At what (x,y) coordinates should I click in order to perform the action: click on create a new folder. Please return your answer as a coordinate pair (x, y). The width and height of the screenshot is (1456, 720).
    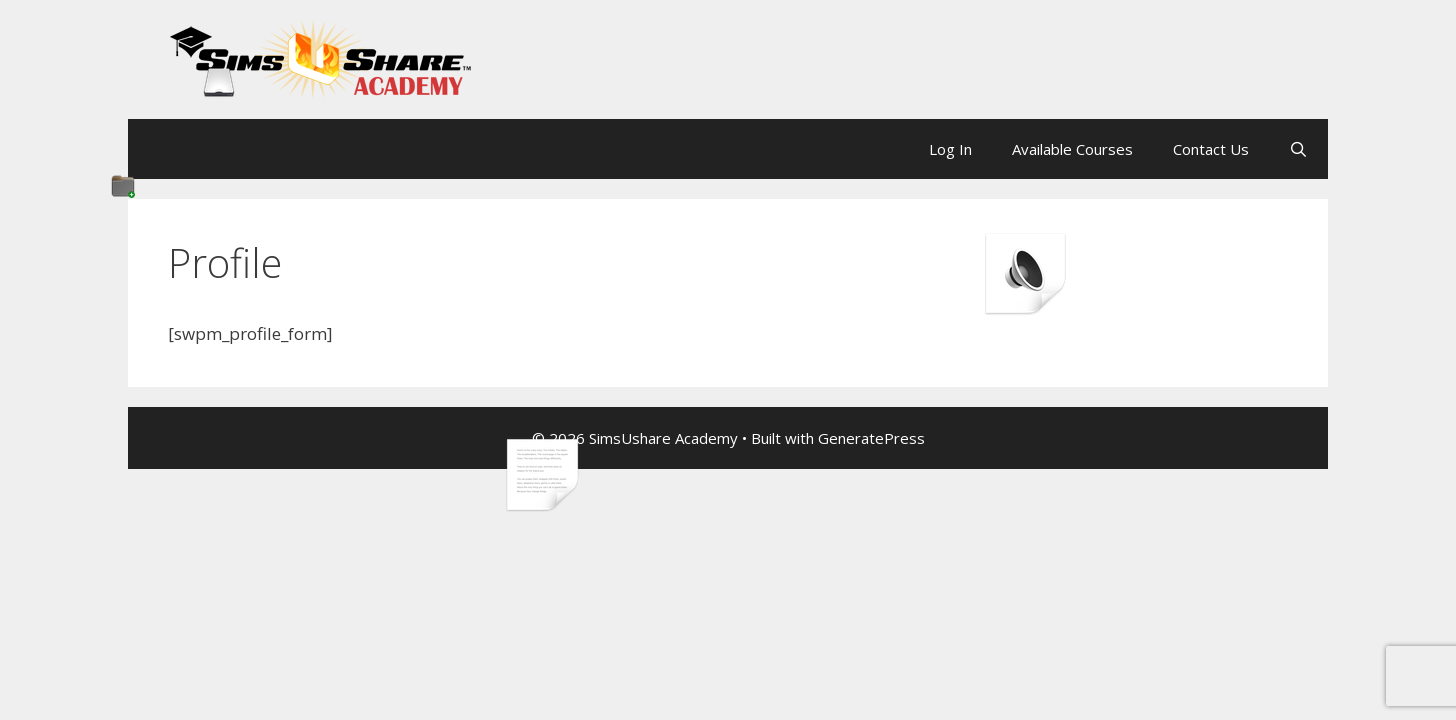
    Looking at the image, I should click on (123, 186).